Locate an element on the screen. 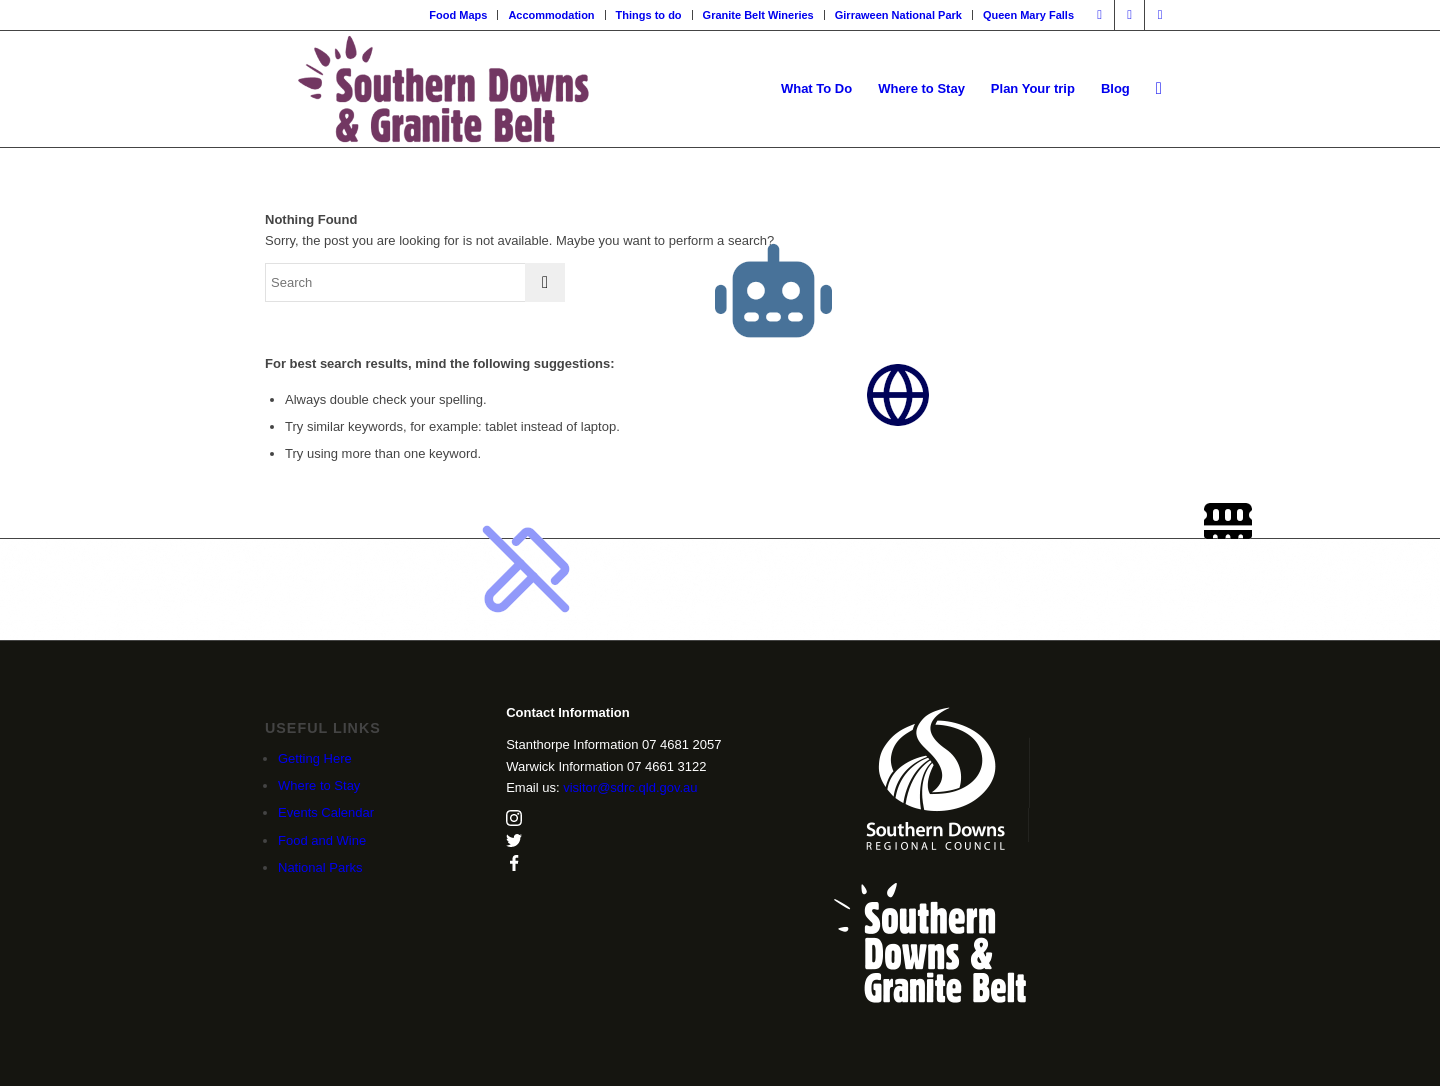 The image size is (1440, 1086). indicates build or construction tools are unavailable is located at coordinates (526, 569).